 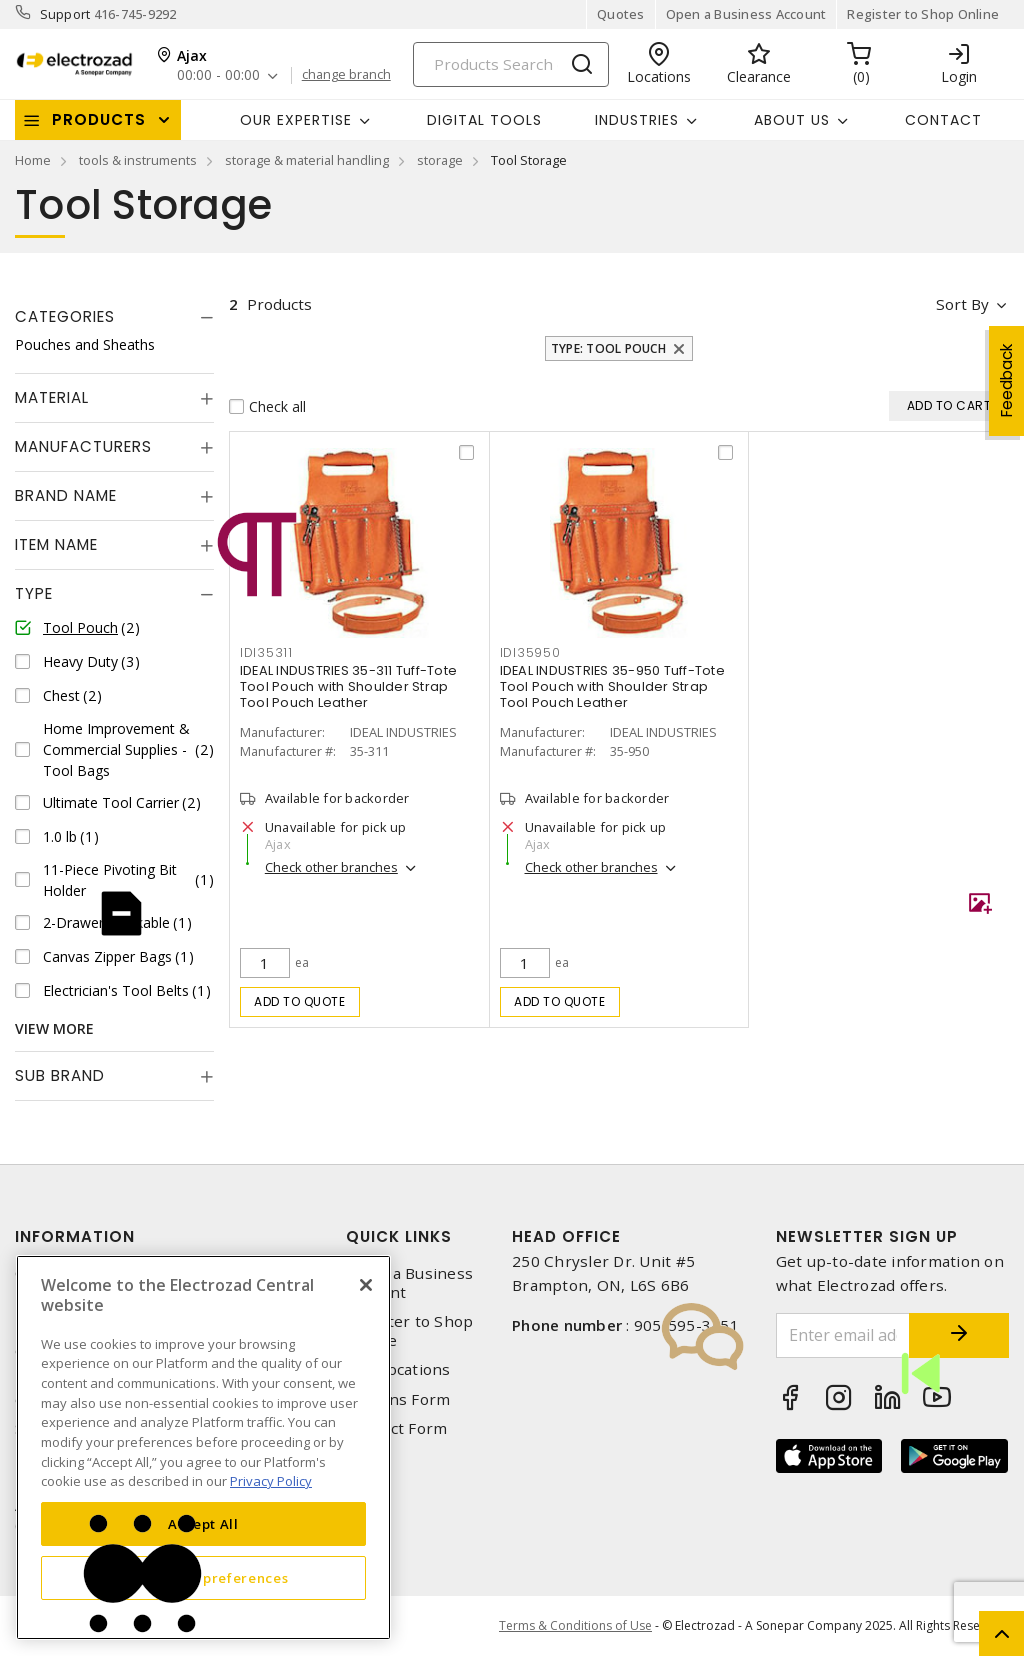 I want to click on open WeChat messaging app, so click(x=703, y=1336).